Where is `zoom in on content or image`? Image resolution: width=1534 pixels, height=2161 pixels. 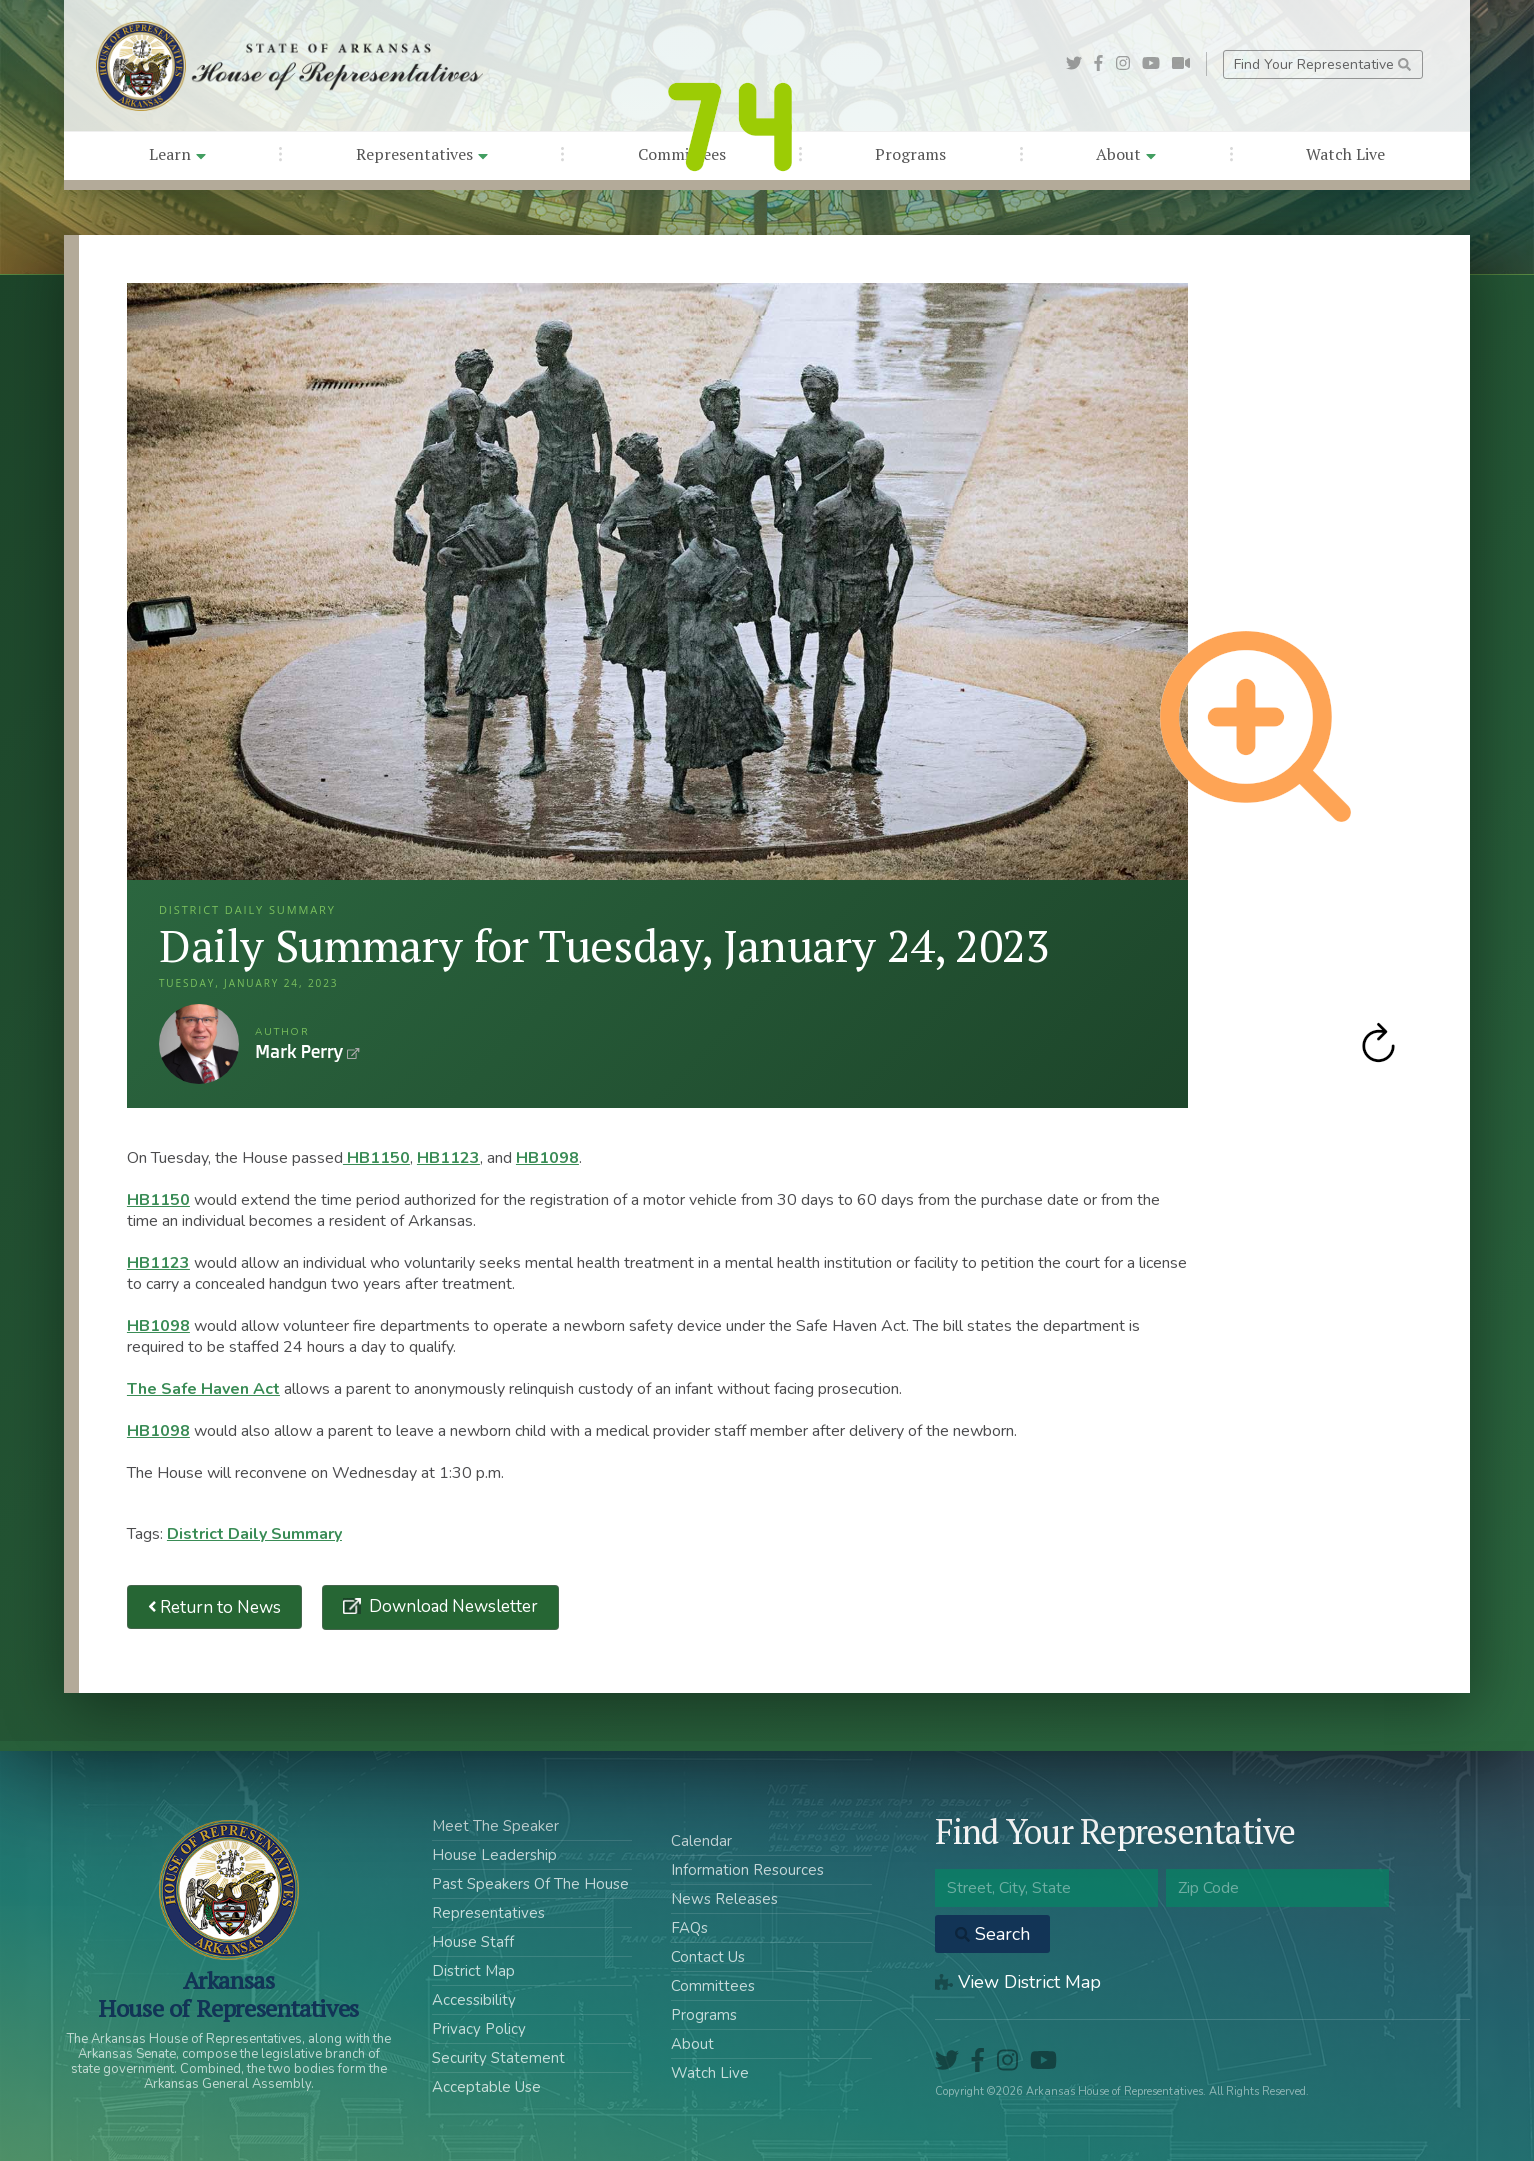 zoom in on content or image is located at coordinates (1255, 726).